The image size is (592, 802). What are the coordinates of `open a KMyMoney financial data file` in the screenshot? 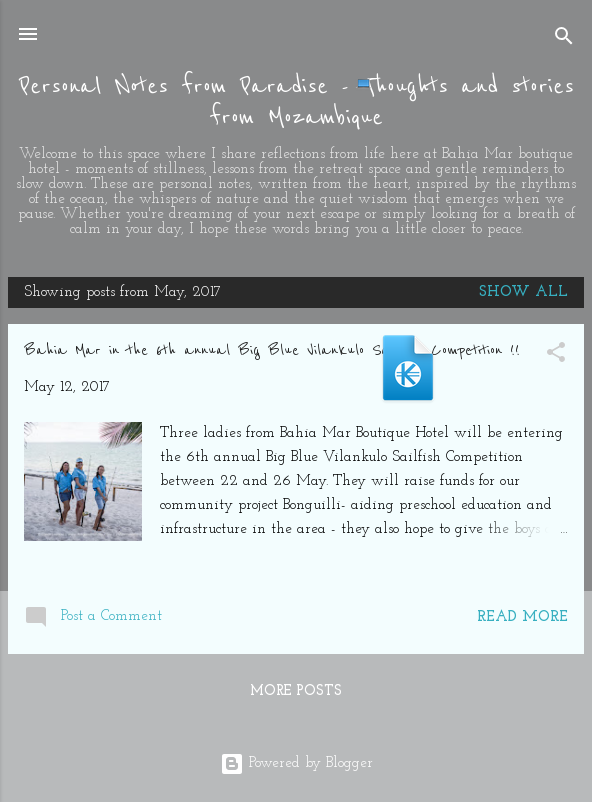 It's located at (408, 369).